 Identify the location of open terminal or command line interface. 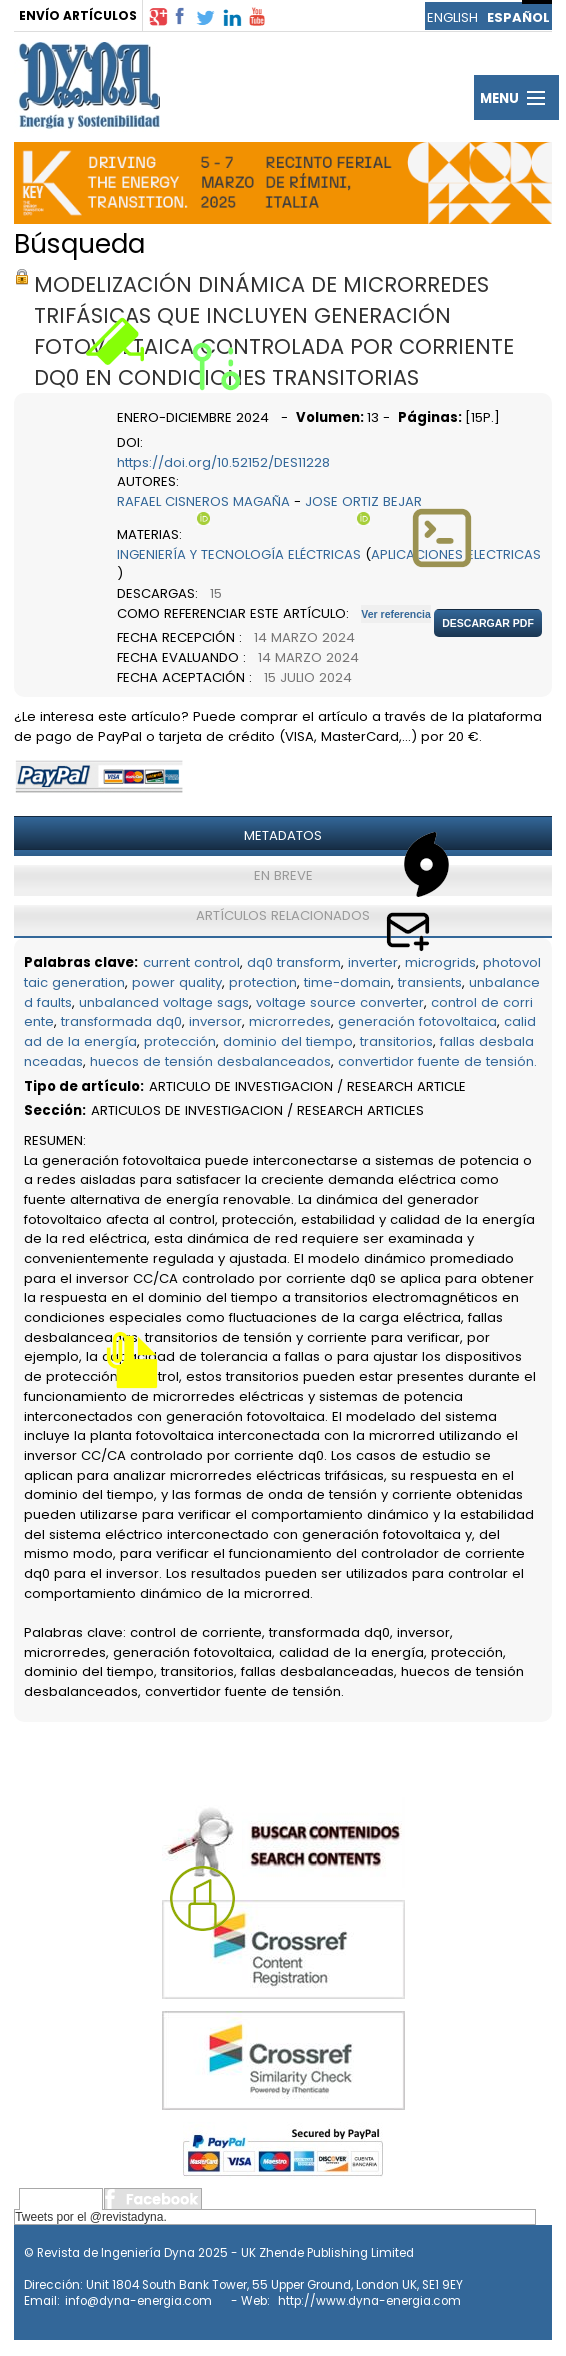
(442, 538).